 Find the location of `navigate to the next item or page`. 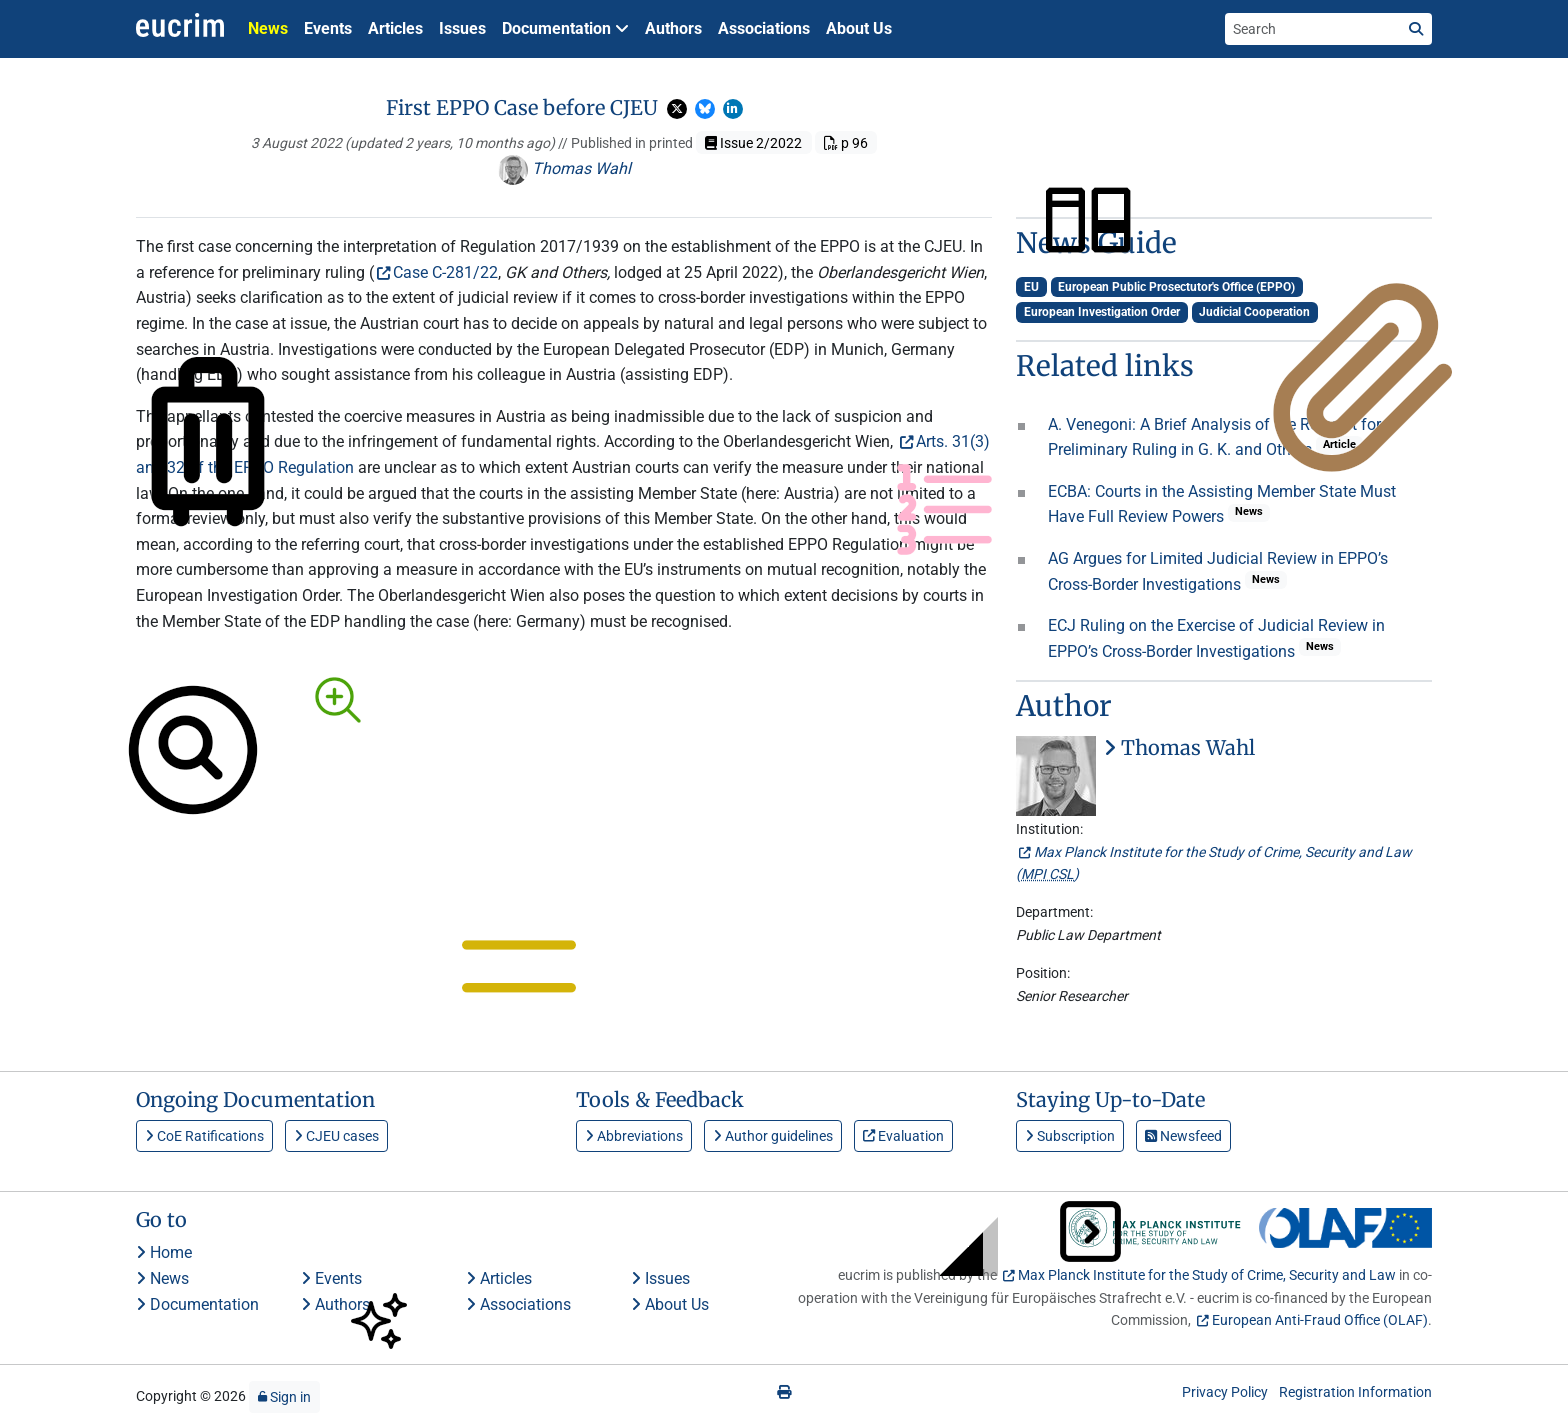

navigate to the next item or page is located at coordinates (1090, 1231).